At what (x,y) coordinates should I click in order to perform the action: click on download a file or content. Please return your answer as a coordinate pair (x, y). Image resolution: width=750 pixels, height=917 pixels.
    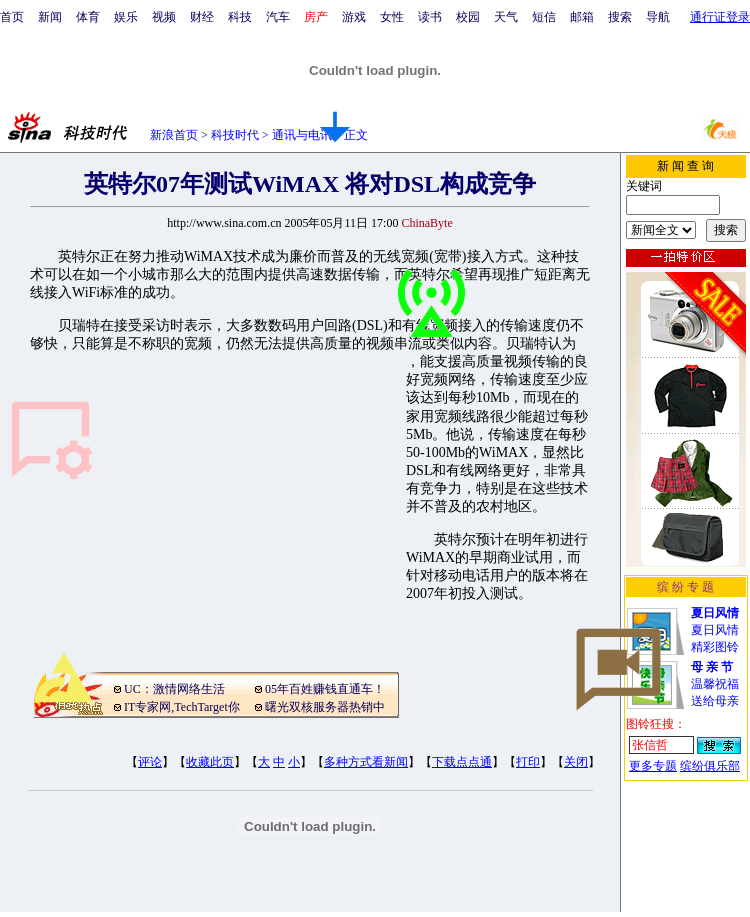
    Looking at the image, I should click on (335, 127).